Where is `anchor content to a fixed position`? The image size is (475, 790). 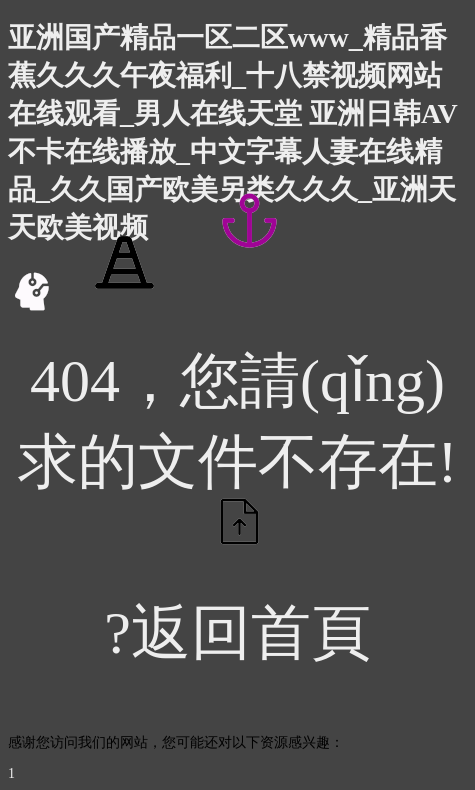
anchor content to a fixed position is located at coordinates (249, 220).